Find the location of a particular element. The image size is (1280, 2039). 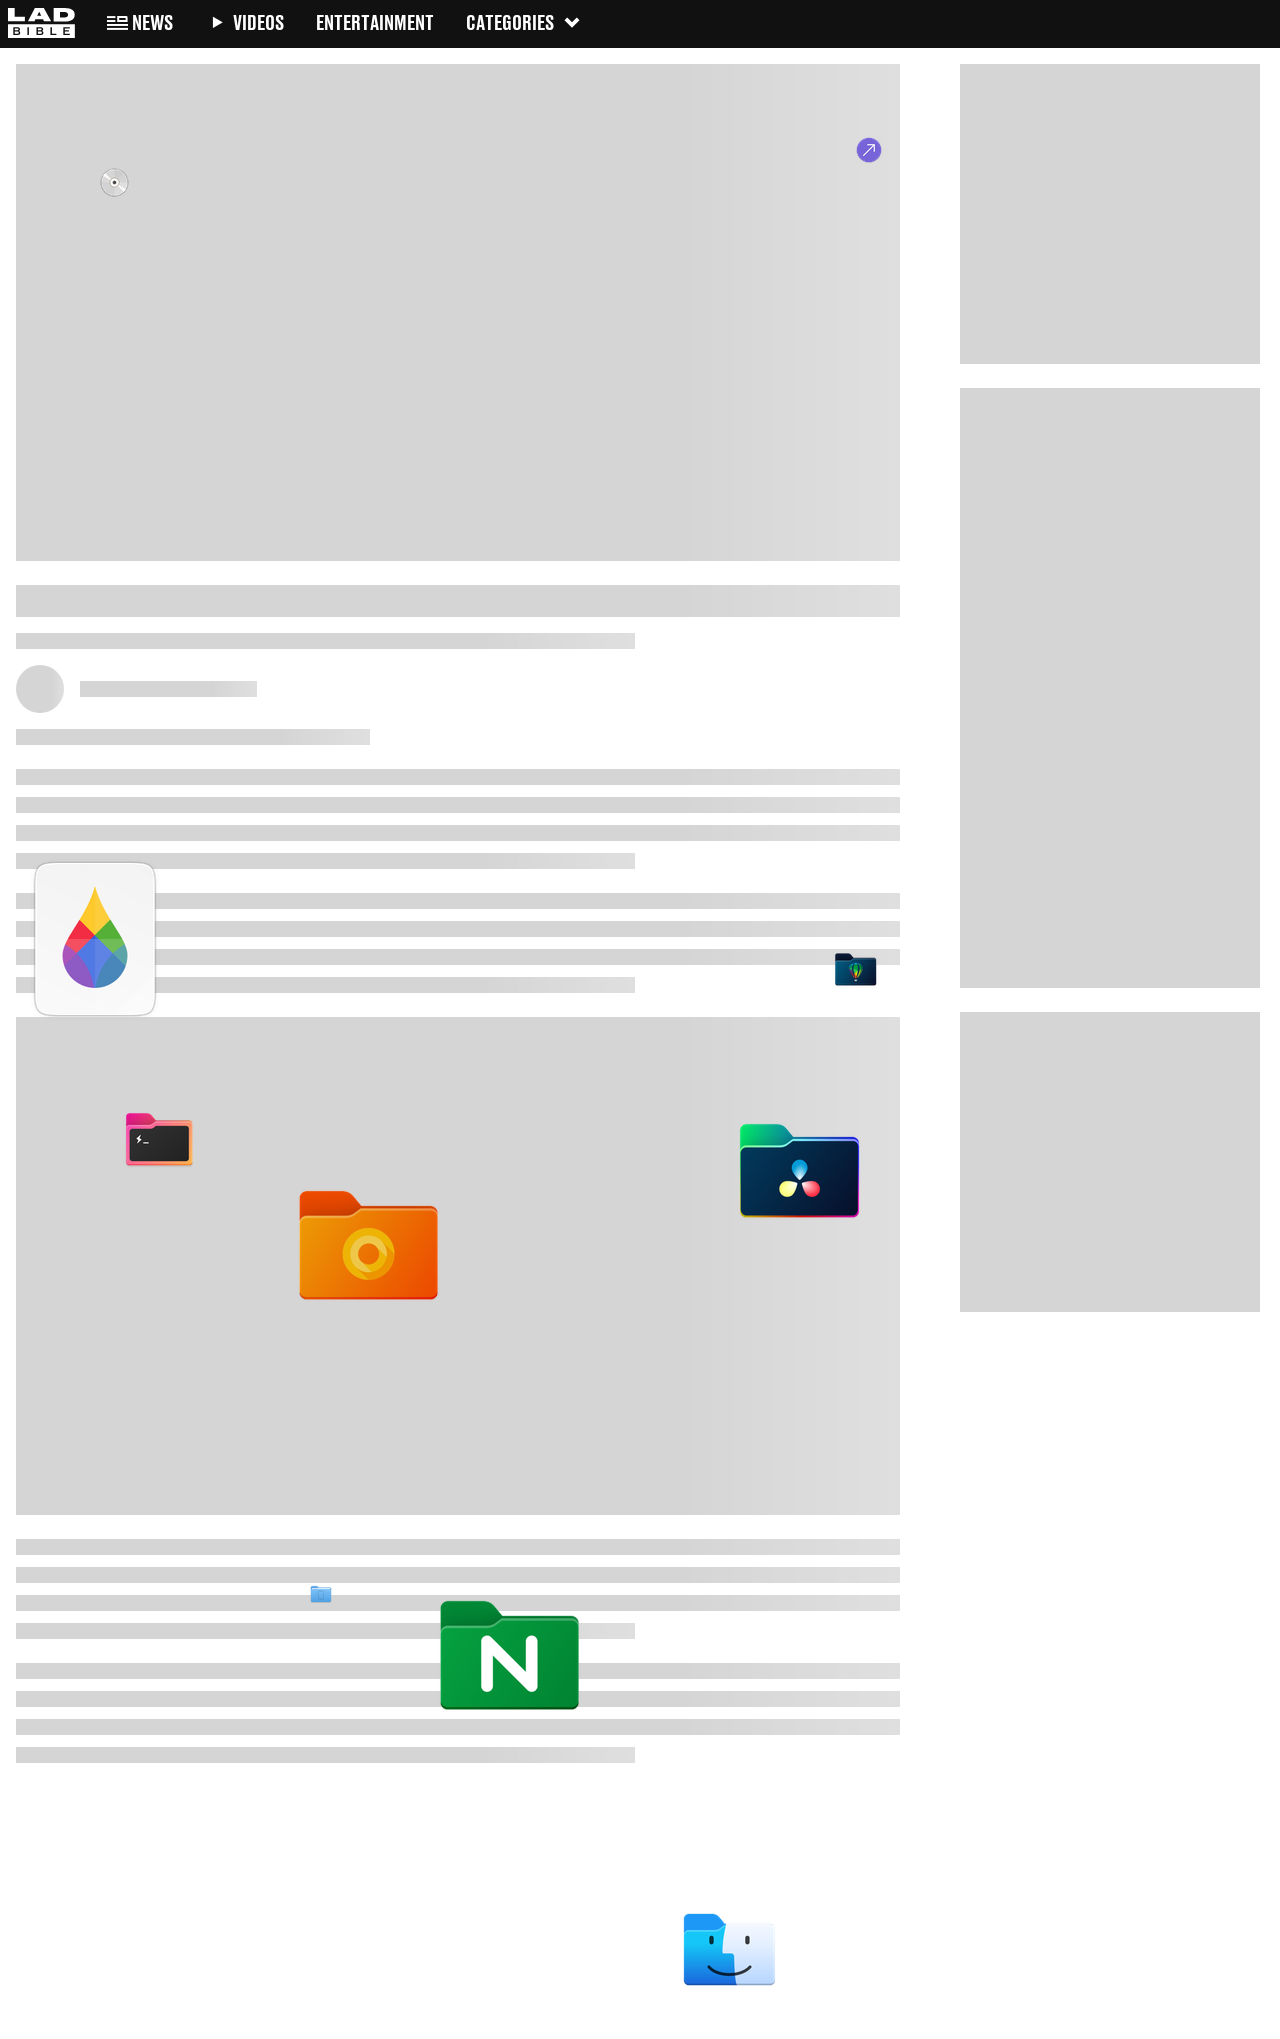

open folder containing iPhone backups or synced content is located at coordinates (321, 1594).